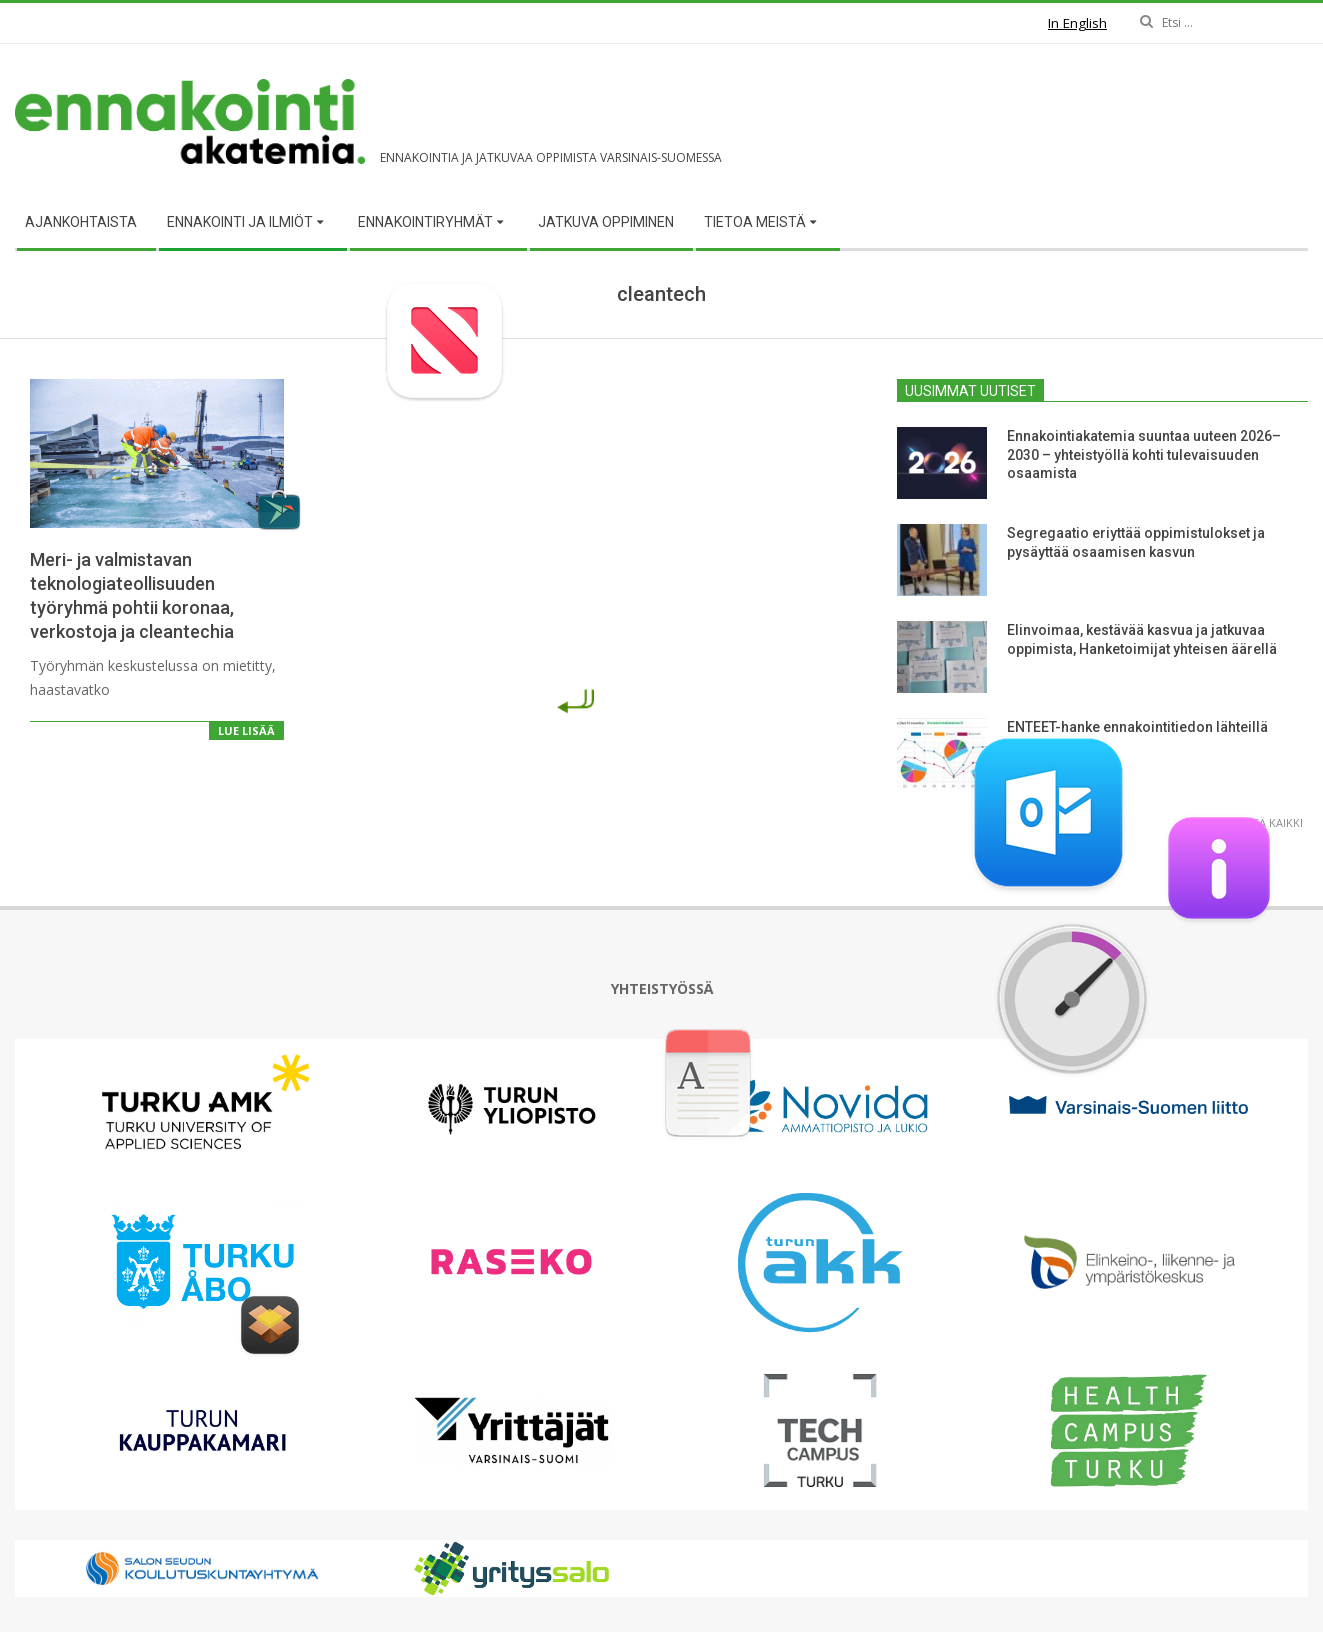 Image resolution: width=1323 pixels, height=1632 pixels. What do you see at coordinates (575, 699) in the screenshot?
I see `reply to all recipients of an email` at bounding box center [575, 699].